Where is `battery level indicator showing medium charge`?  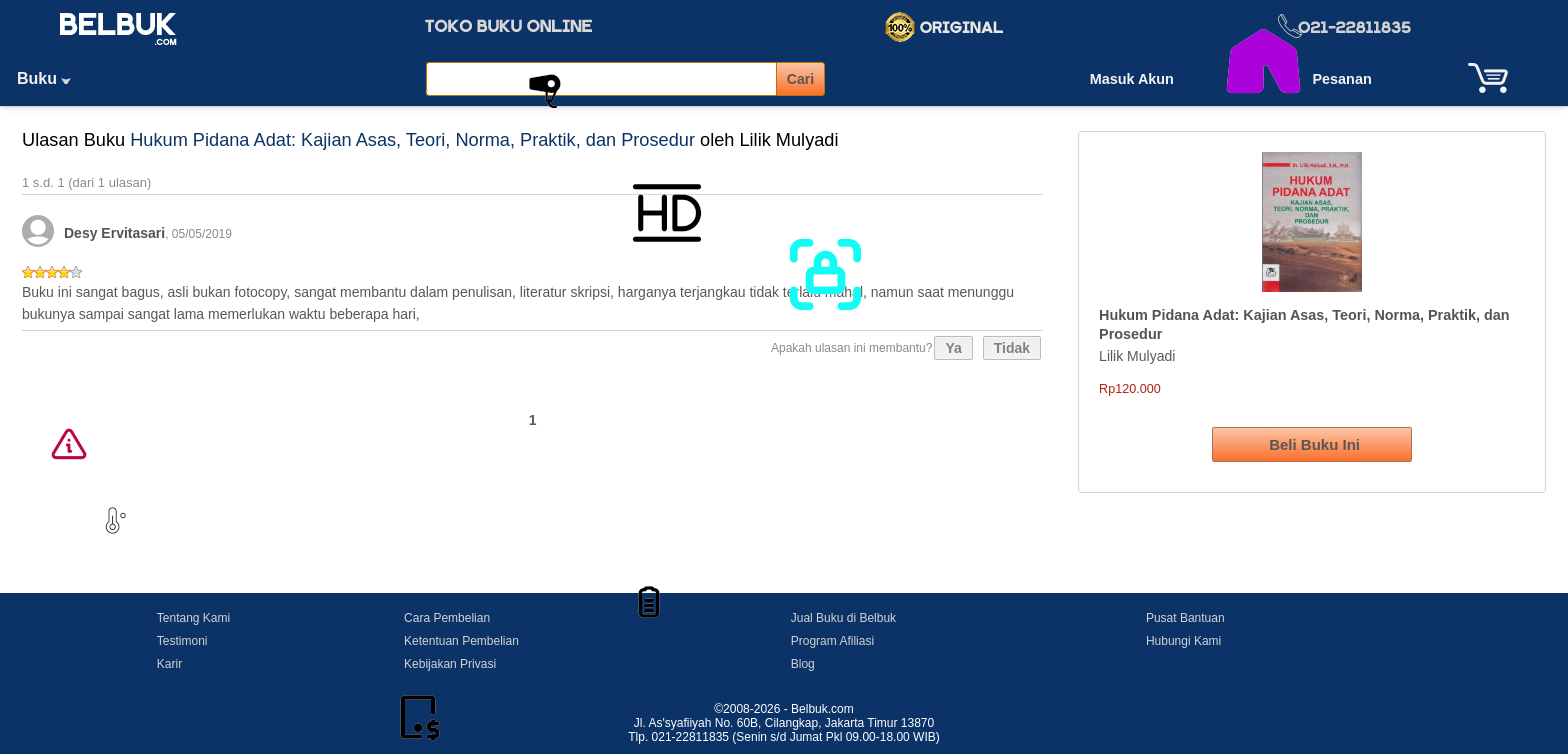
battery level indicator showing medium charge is located at coordinates (649, 602).